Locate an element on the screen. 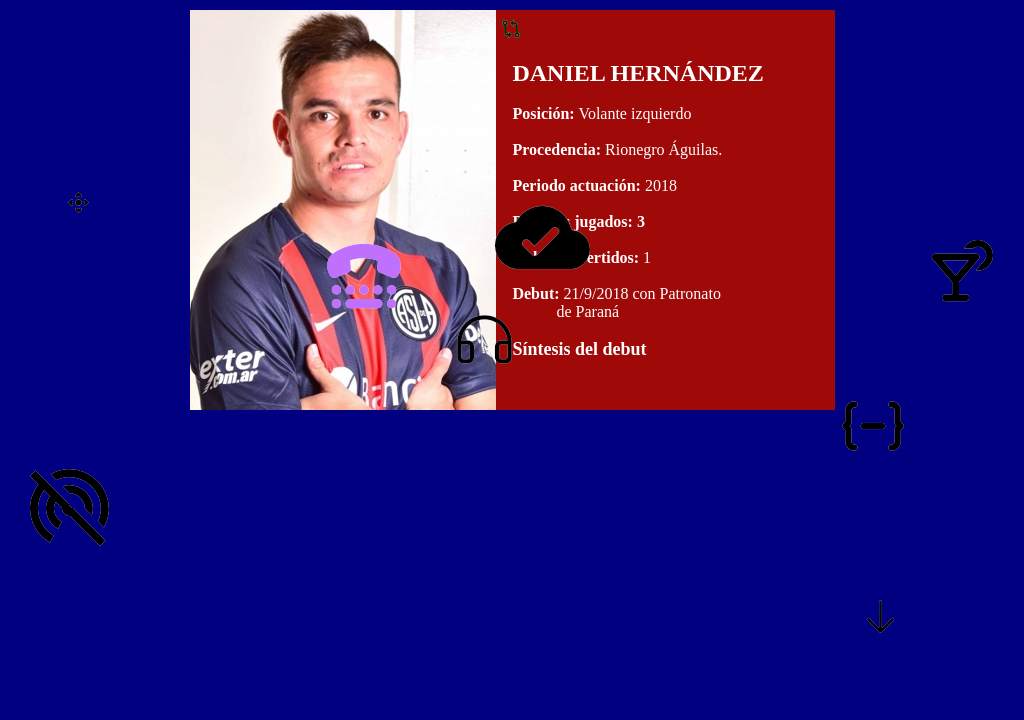  remove a code block or snippet is located at coordinates (873, 426).